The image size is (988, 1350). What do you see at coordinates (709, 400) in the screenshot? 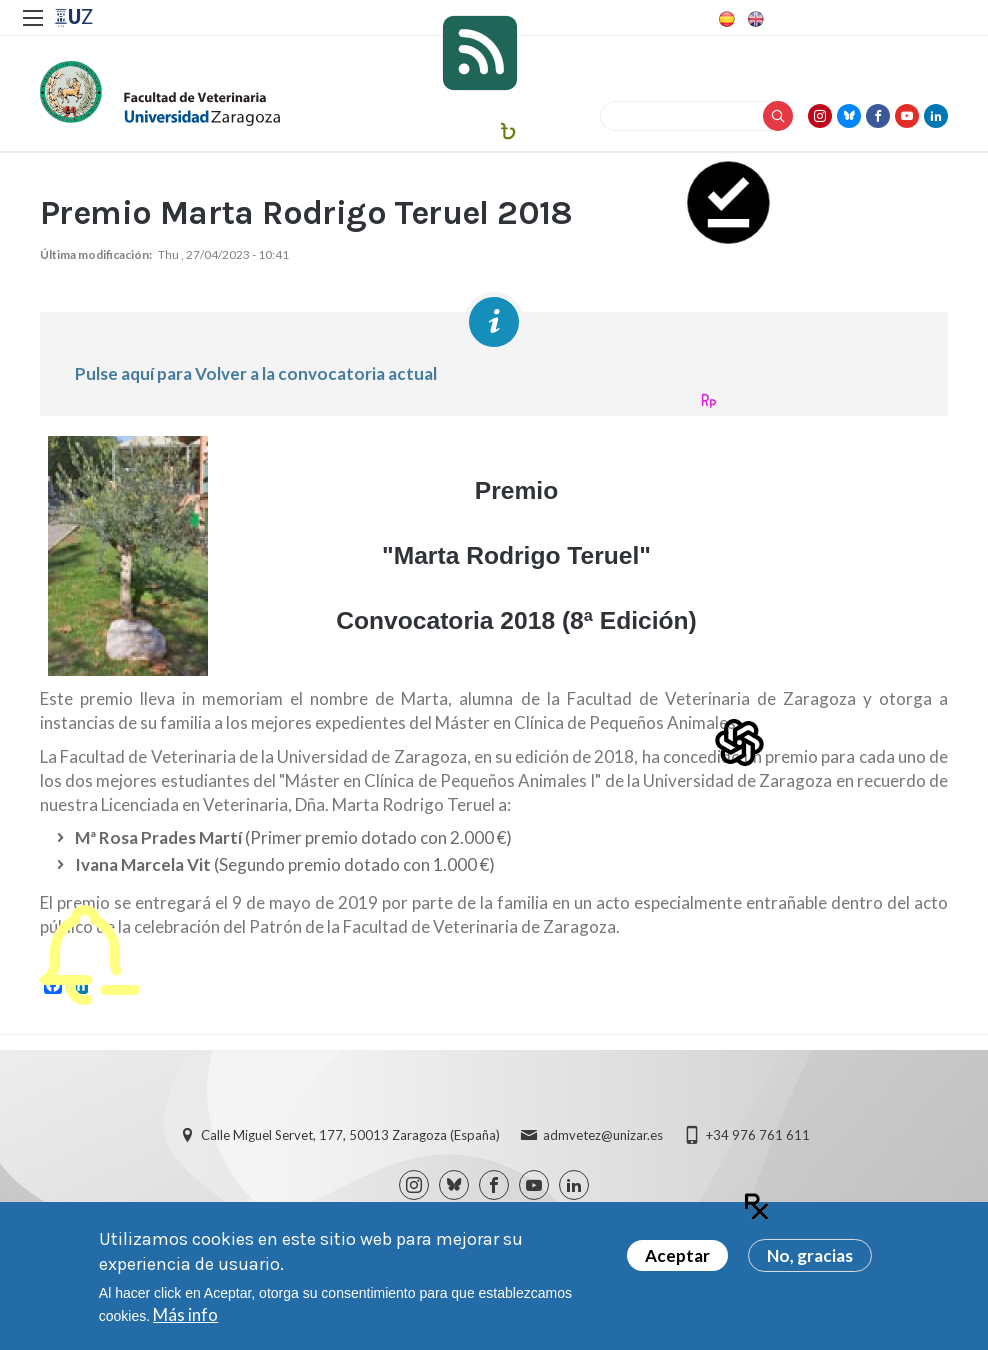
I see `indicates indonesian rupiah currency` at bounding box center [709, 400].